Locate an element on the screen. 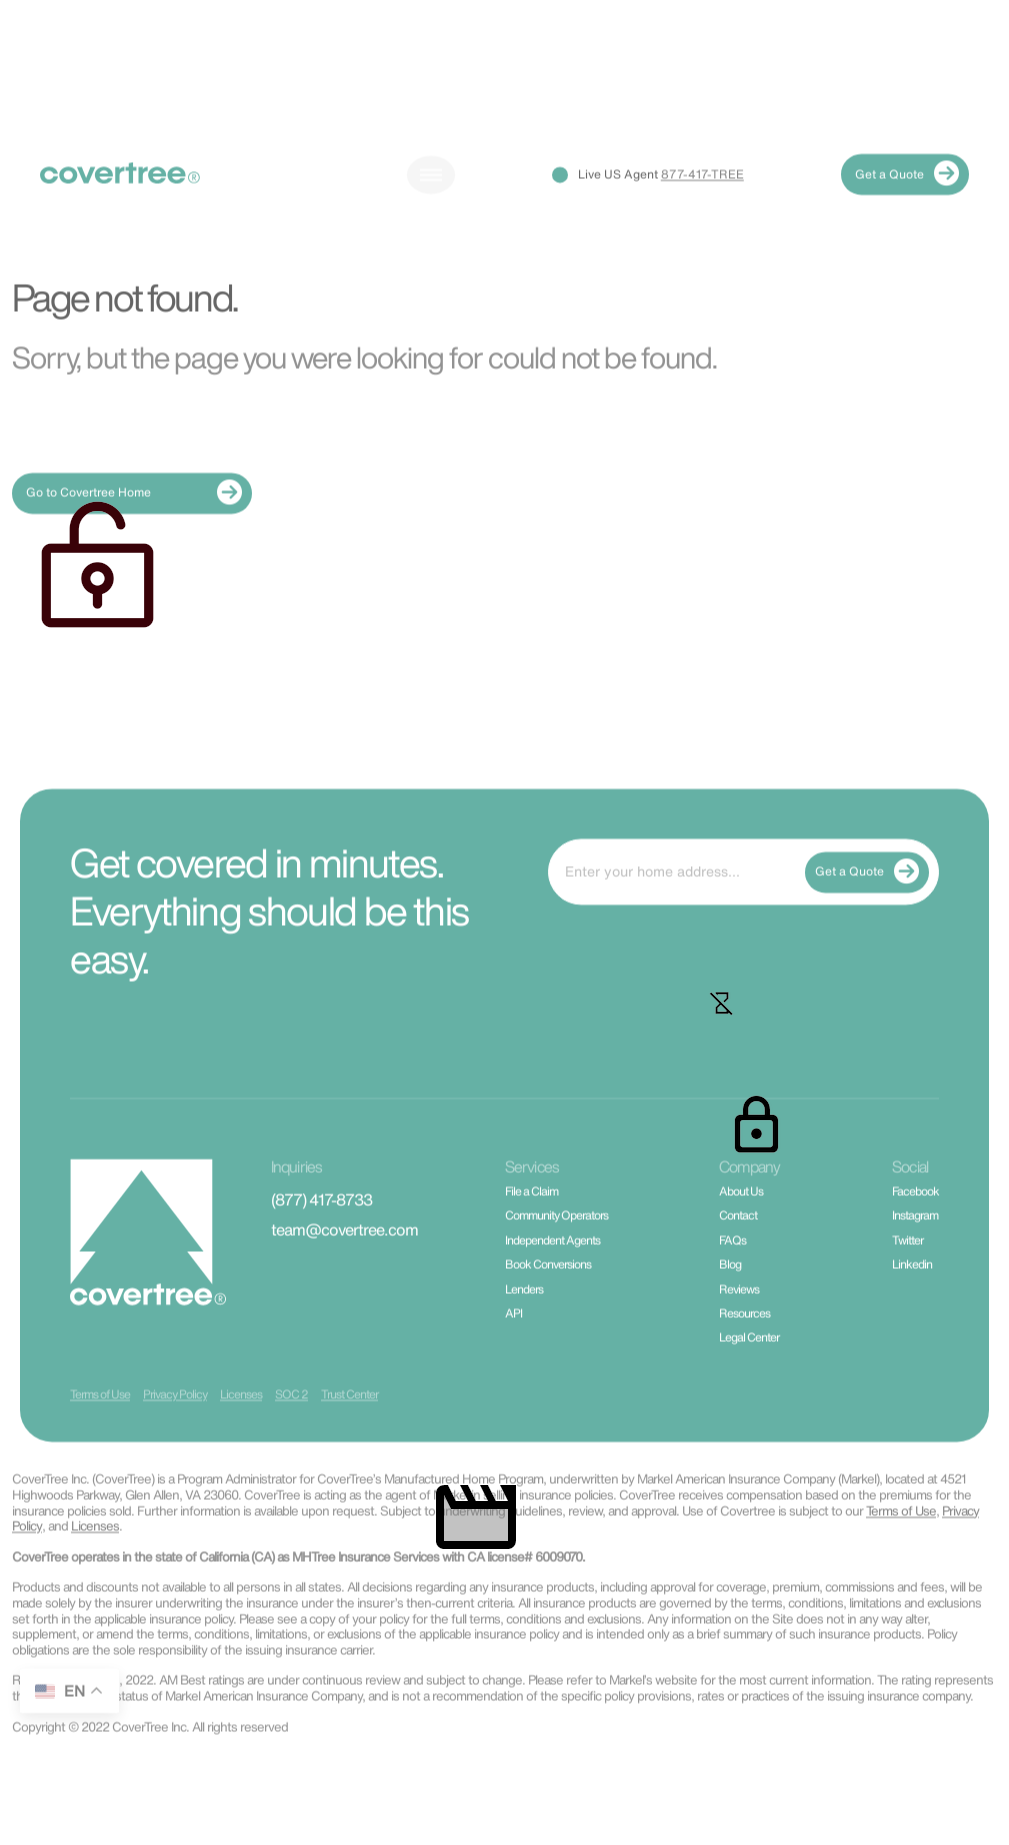 This screenshot has height=1845, width=1009. indicates a locked or secured item is located at coordinates (756, 1125).